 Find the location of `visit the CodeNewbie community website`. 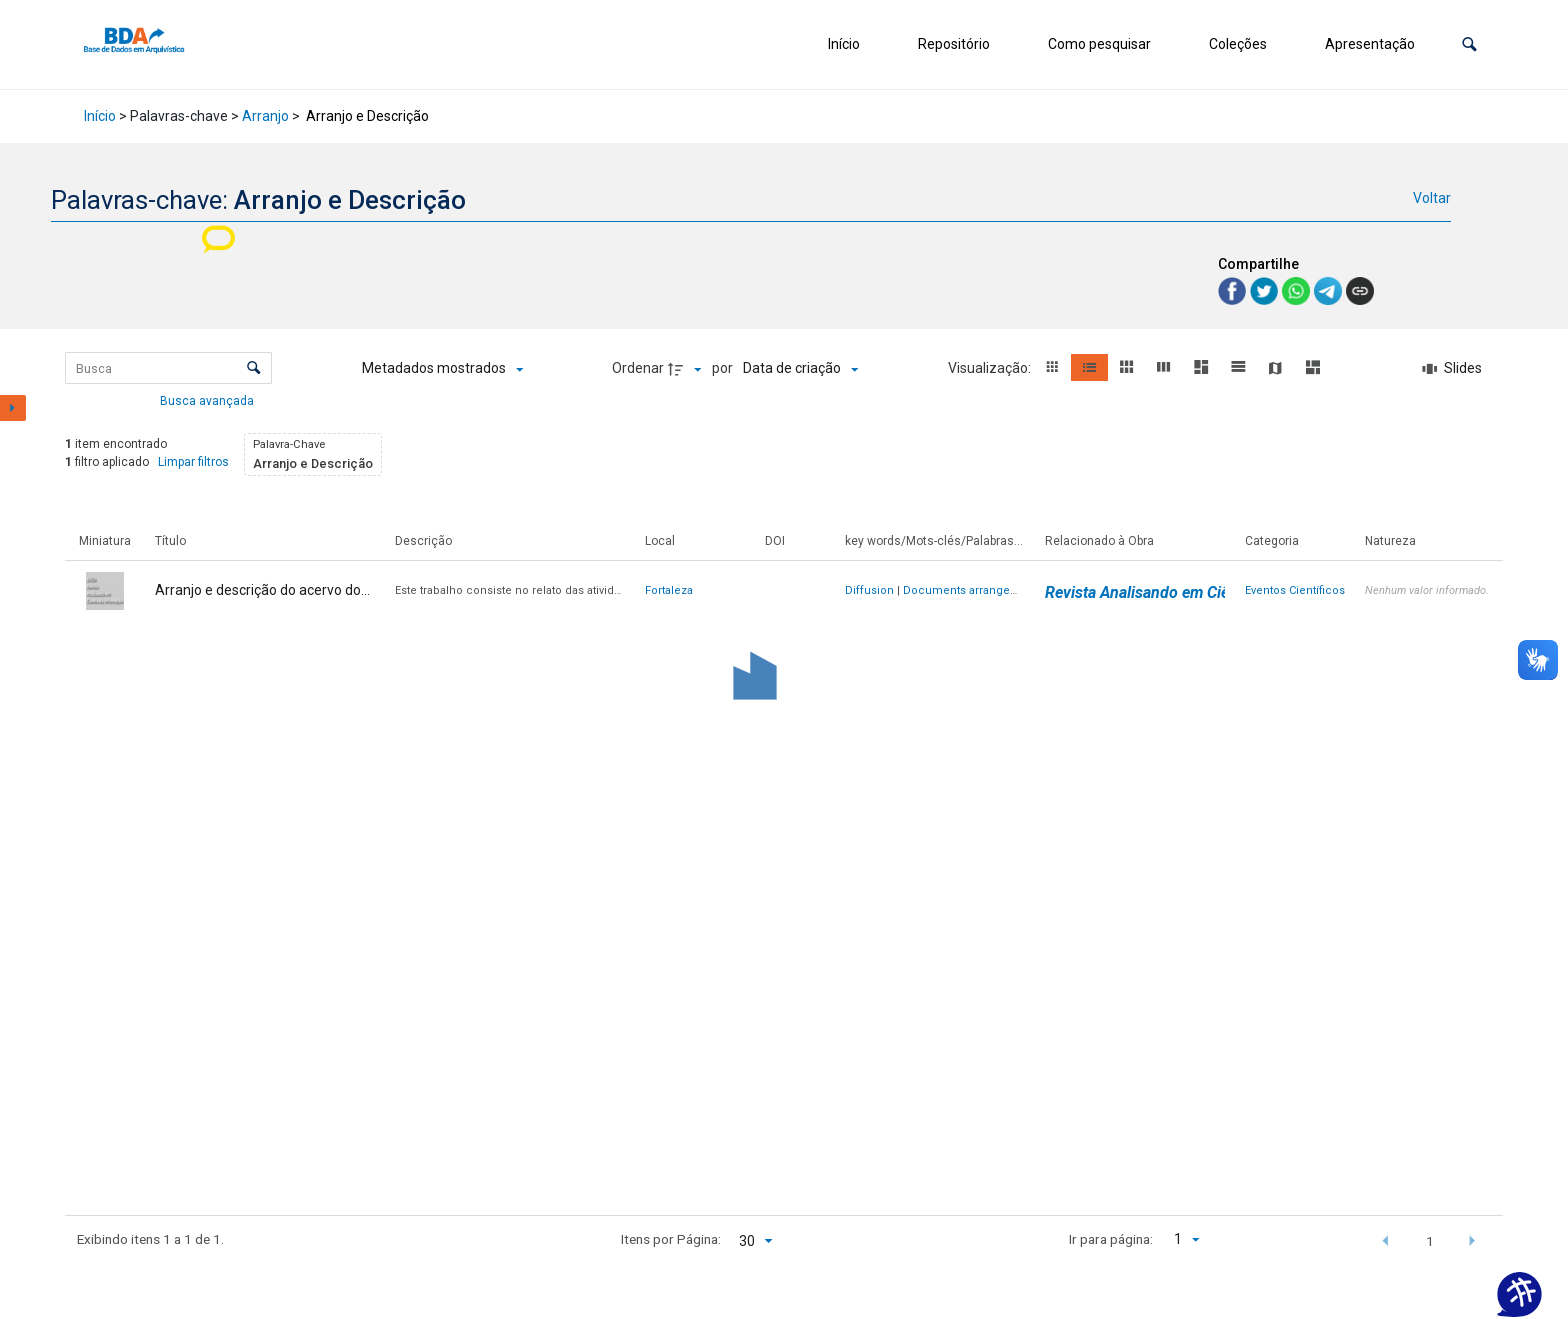

visit the CodeNewbie community website is located at coordinates (1519, 1294).